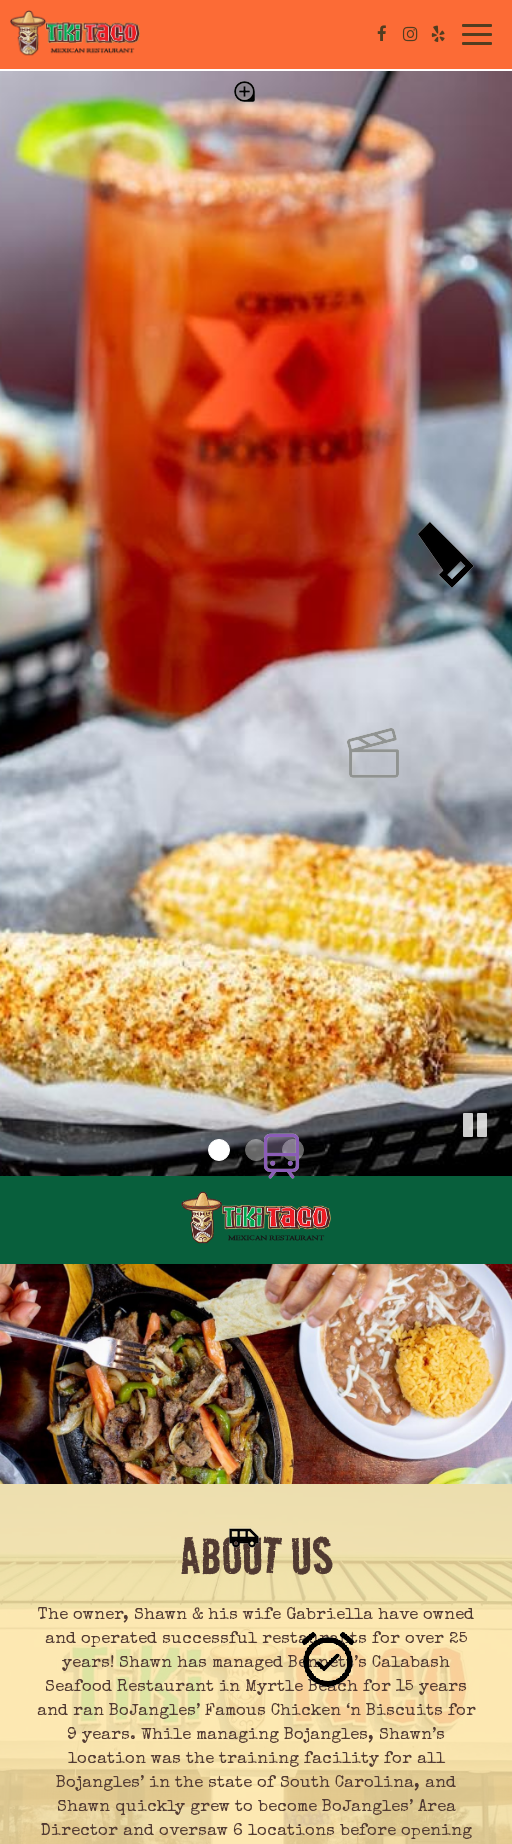 Image resolution: width=512 pixels, height=1844 pixels. Describe the element at coordinates (328, 1659) in the screenshot. I see `alarm is set and active` at that location.